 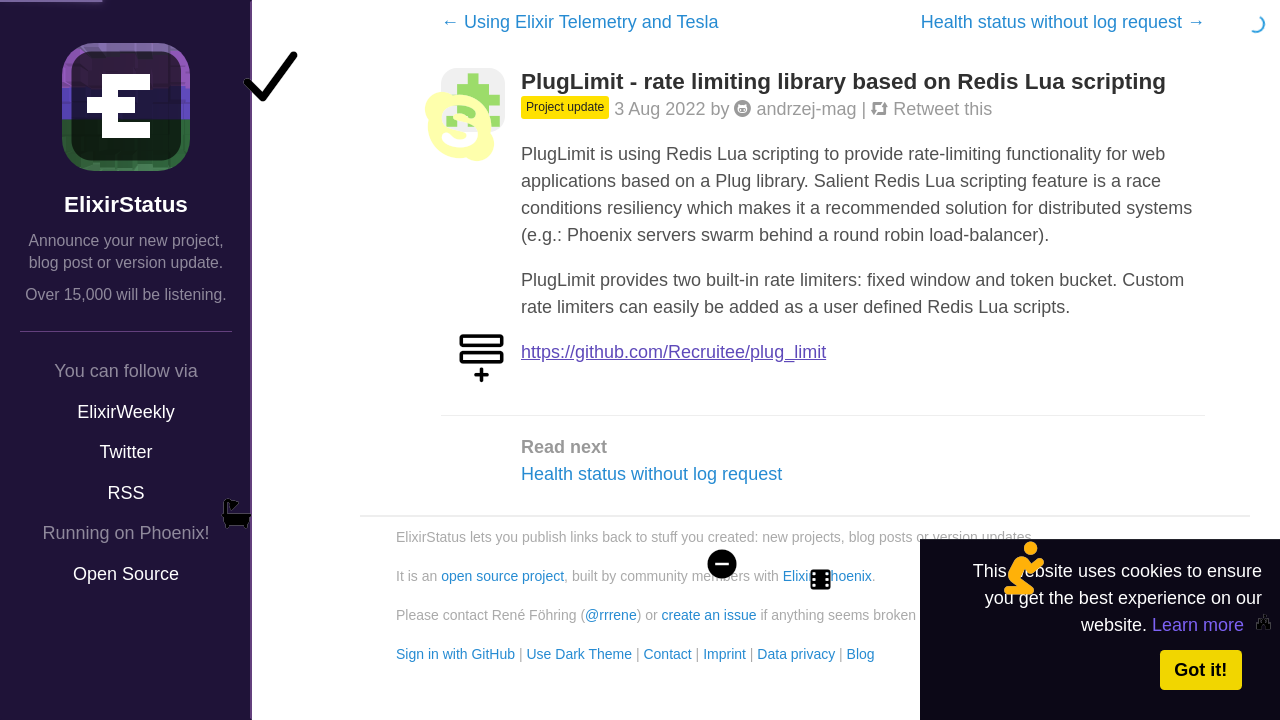 What do you see at coordinates (459, 126) in the screenshot?
I see `open Skype app` at bounding box center [459, 126].